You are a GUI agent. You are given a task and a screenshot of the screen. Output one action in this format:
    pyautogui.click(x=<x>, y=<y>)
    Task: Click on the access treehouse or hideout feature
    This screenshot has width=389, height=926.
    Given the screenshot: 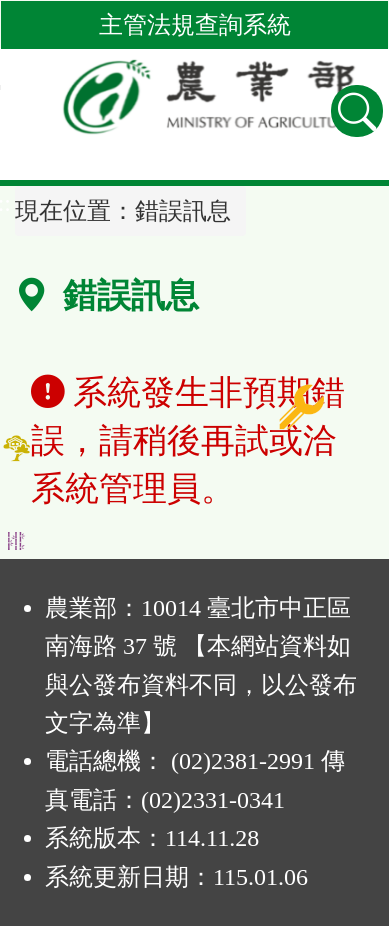 What is the action you would take?
    pyautogui.click(x=17, y=448)
    